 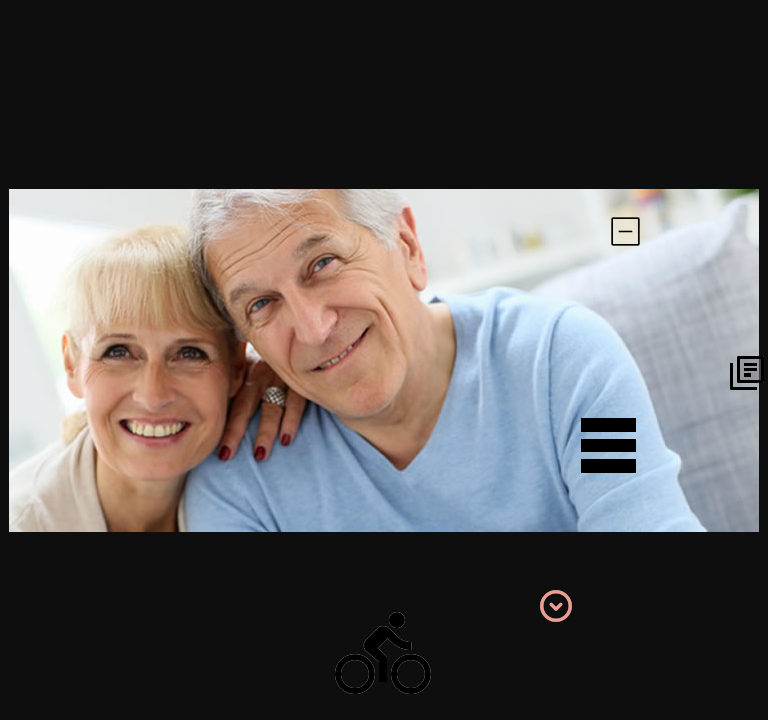 What do you see at coordinates (625, 231) in the screenshot?
I see `remove or collapse an item` at bounding box center [625, 231].